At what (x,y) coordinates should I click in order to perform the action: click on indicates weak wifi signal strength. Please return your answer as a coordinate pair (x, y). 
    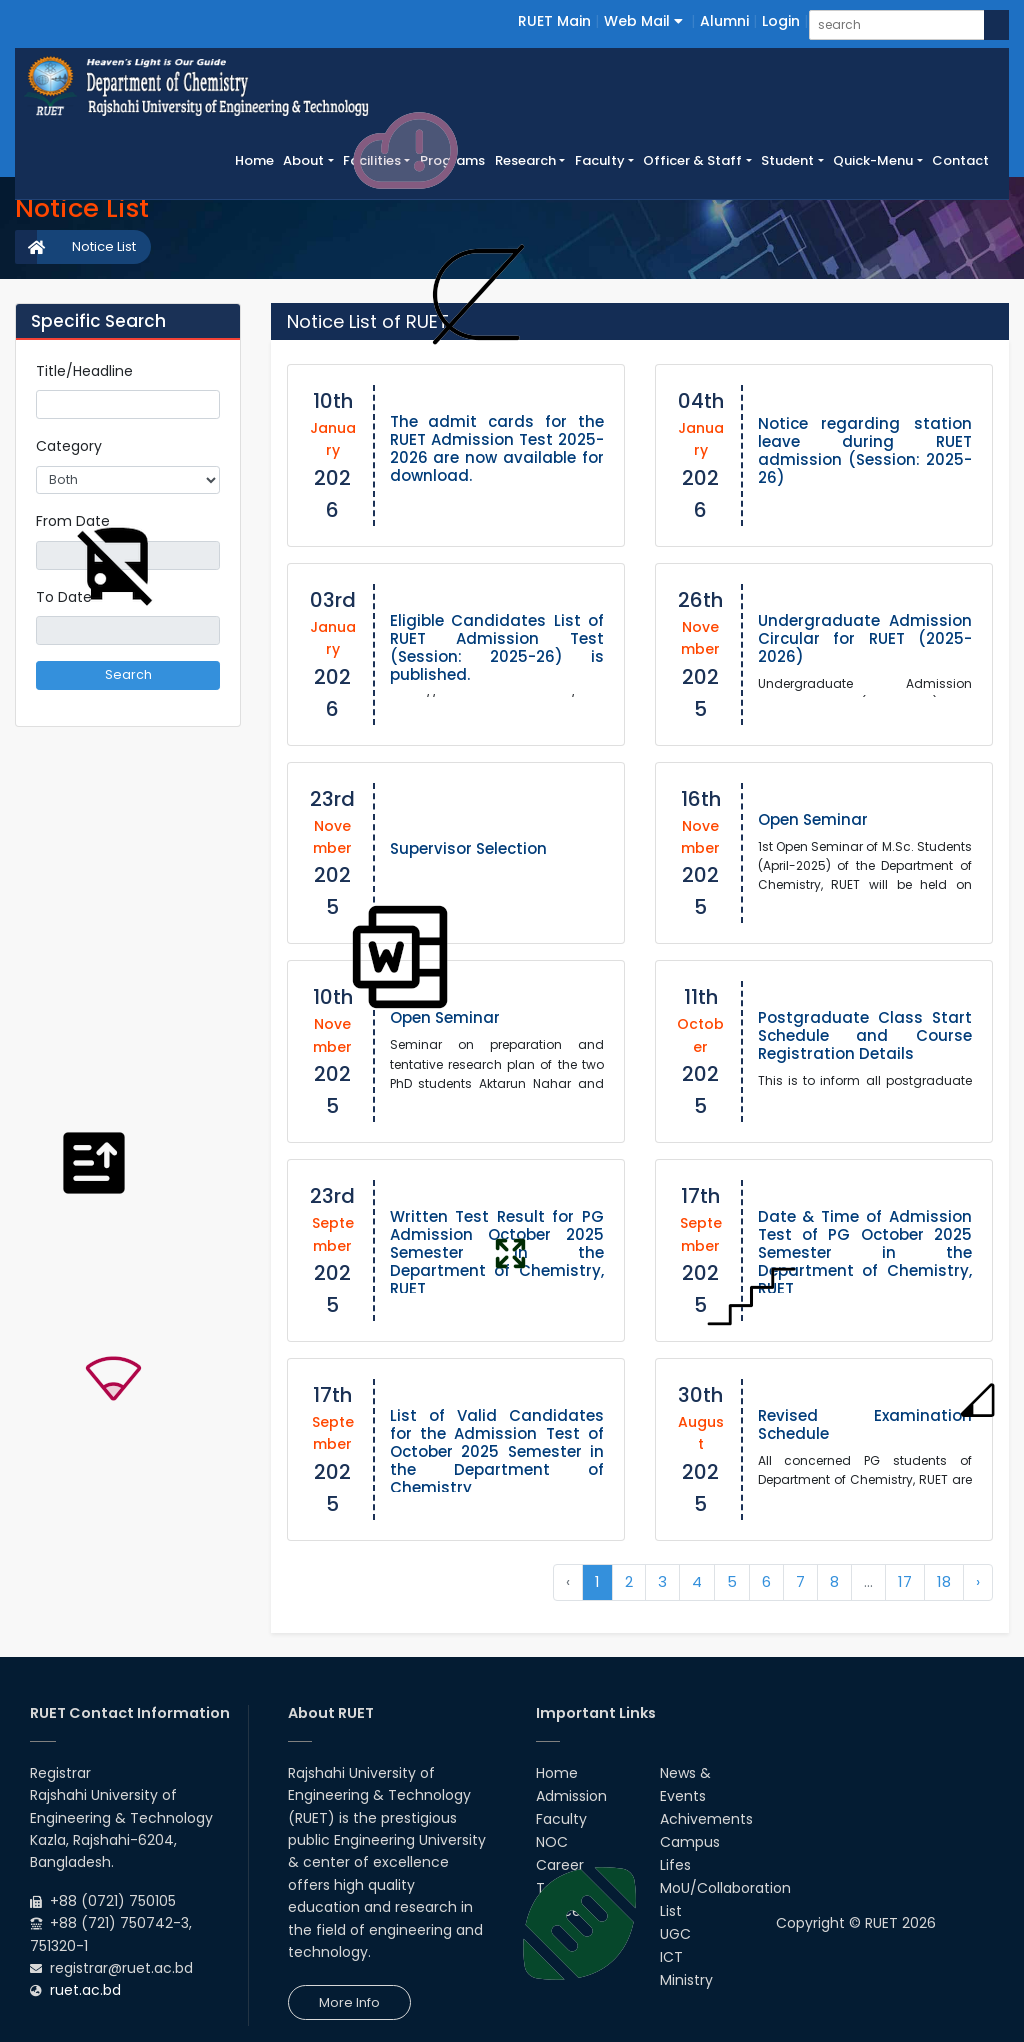
    Looking at the image, I should click on (113, 1378).